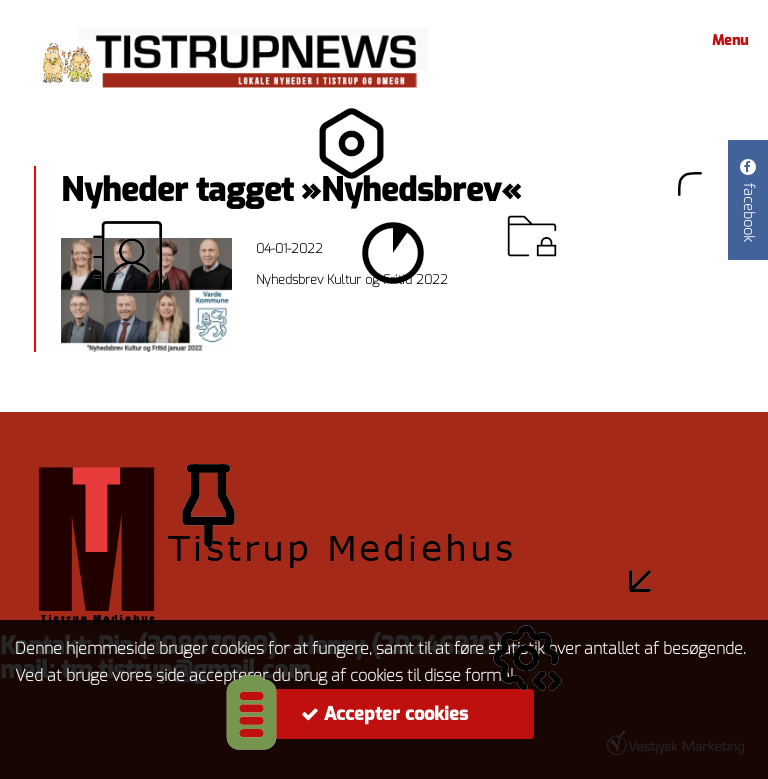  What do you see at coordinates (208, 503) in the screenshot?
I see `pin this item to keep it visible` at bounding box center [208, 503].